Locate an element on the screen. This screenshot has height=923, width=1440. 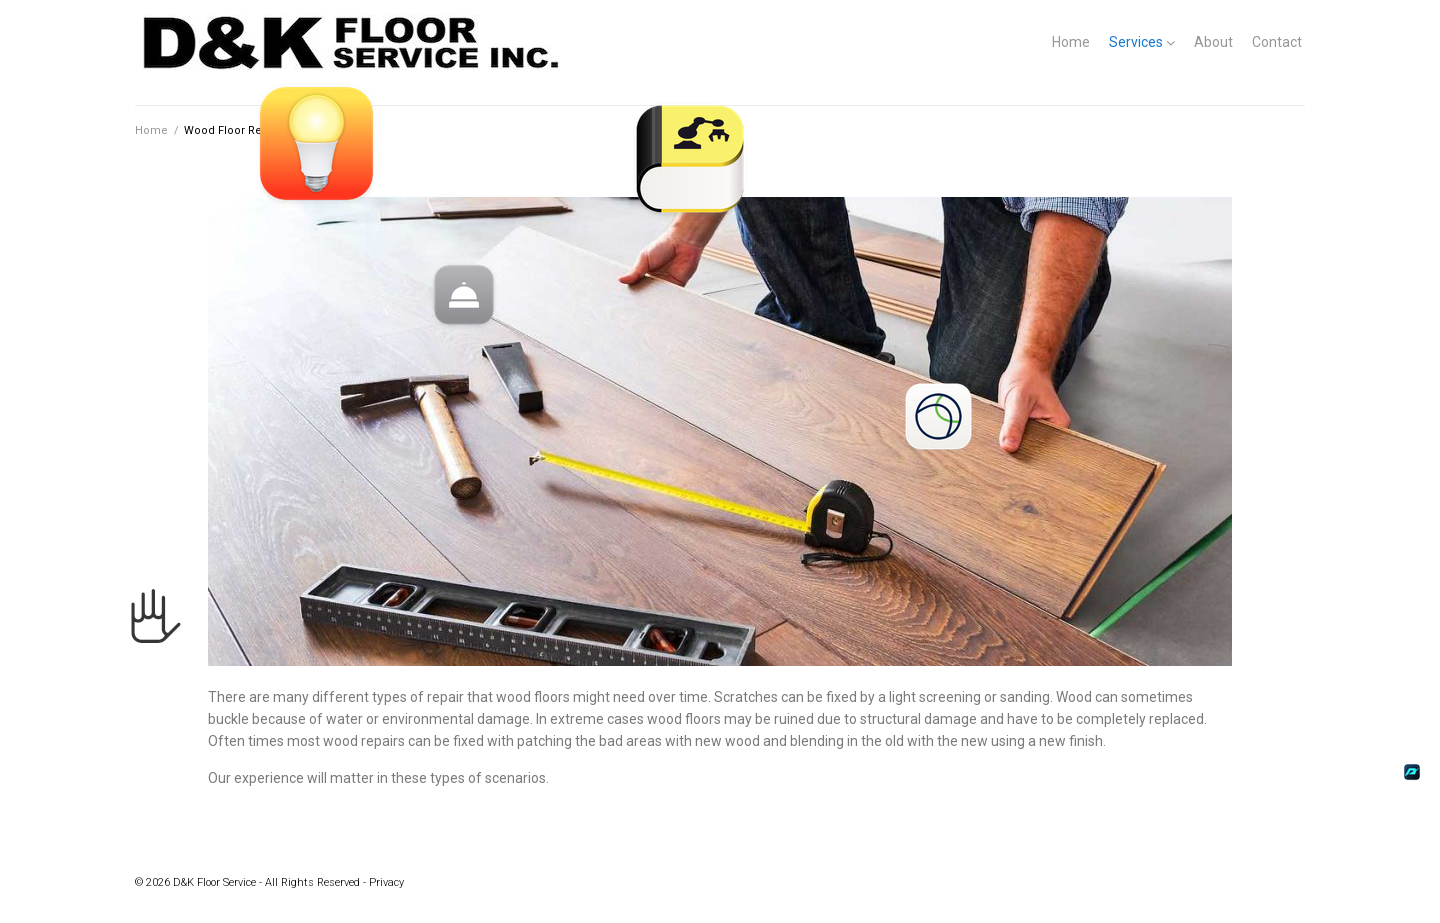
access privacy settings is located at coordinates (155, 616).